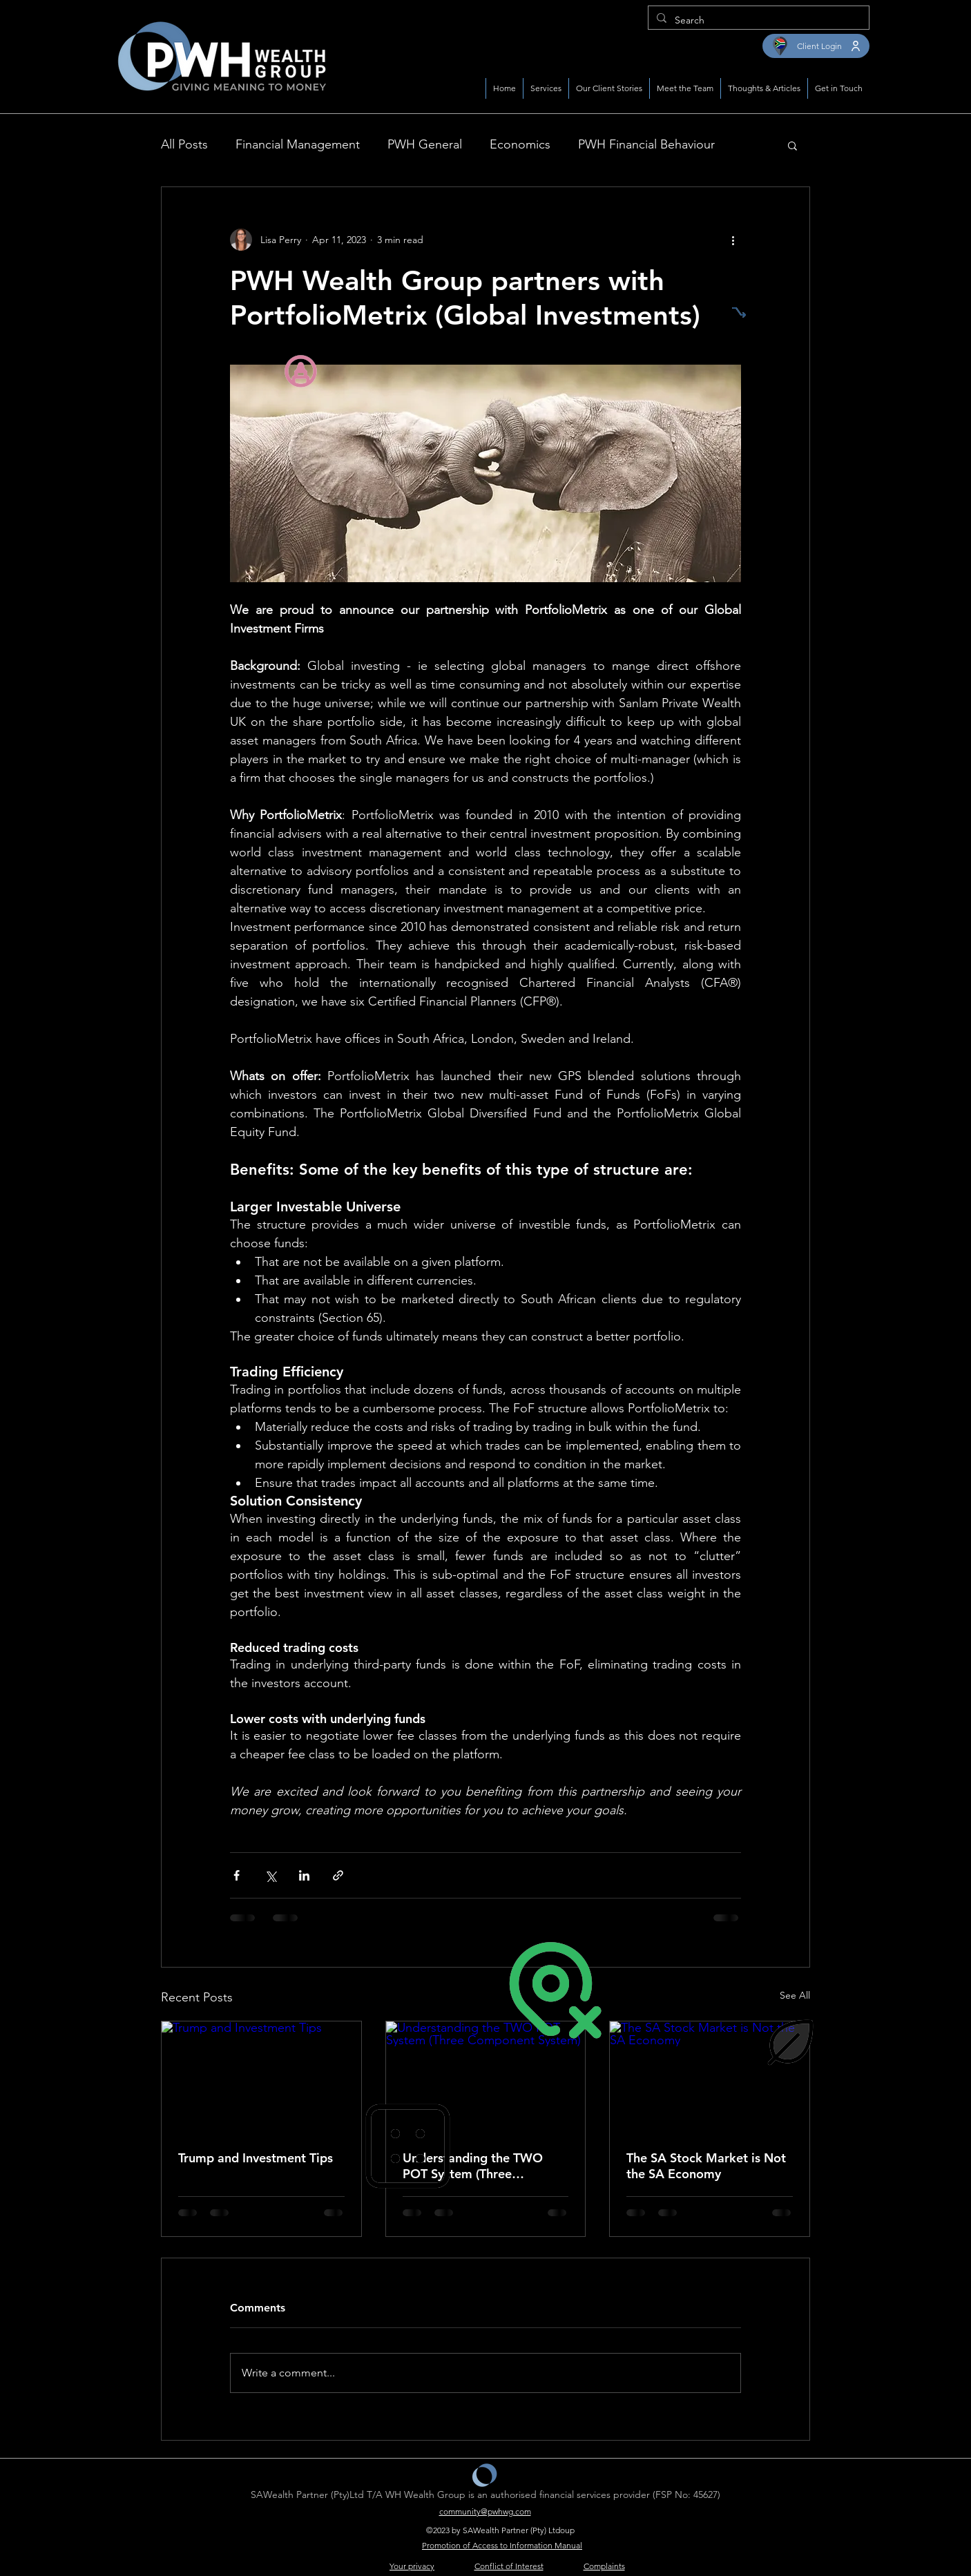  Describe the element at coordinates (300, 371) in the screenshot. I see `mark or highlight a location on a map` at that location.